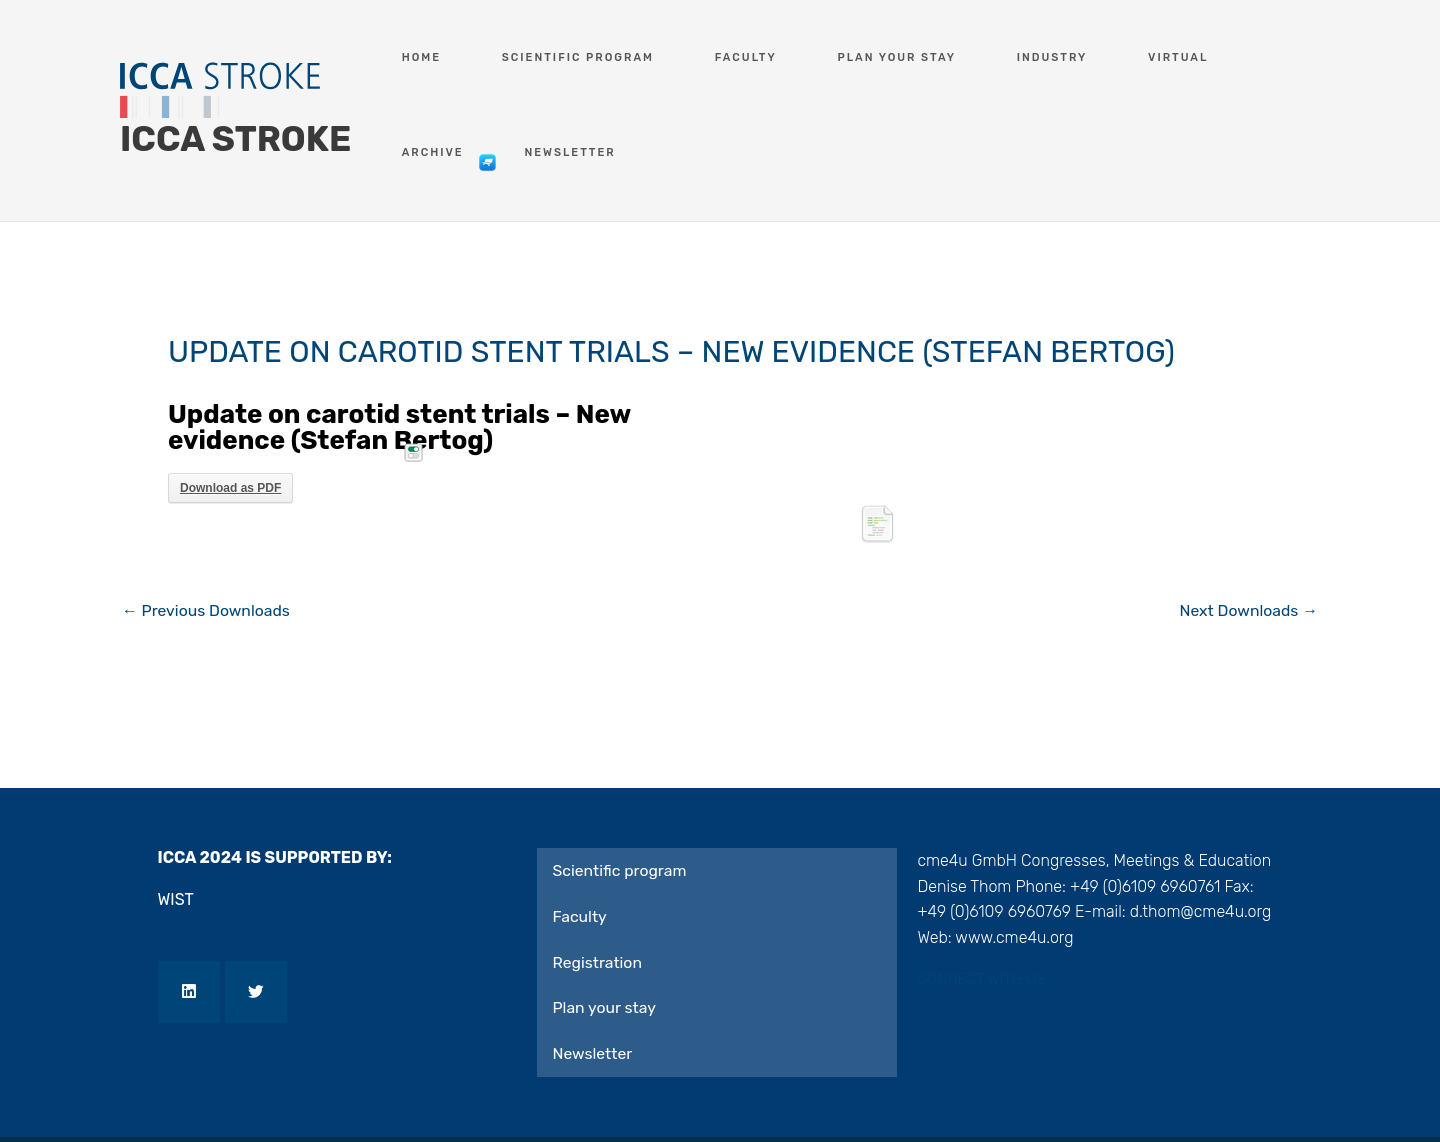 Image resolution: width=1440 pixels, height=1142 pixels. What do you see at coordinates (413, 452) in the screenshot?
I see `open gnome tweaks settings` at bounding box center [413, 452].